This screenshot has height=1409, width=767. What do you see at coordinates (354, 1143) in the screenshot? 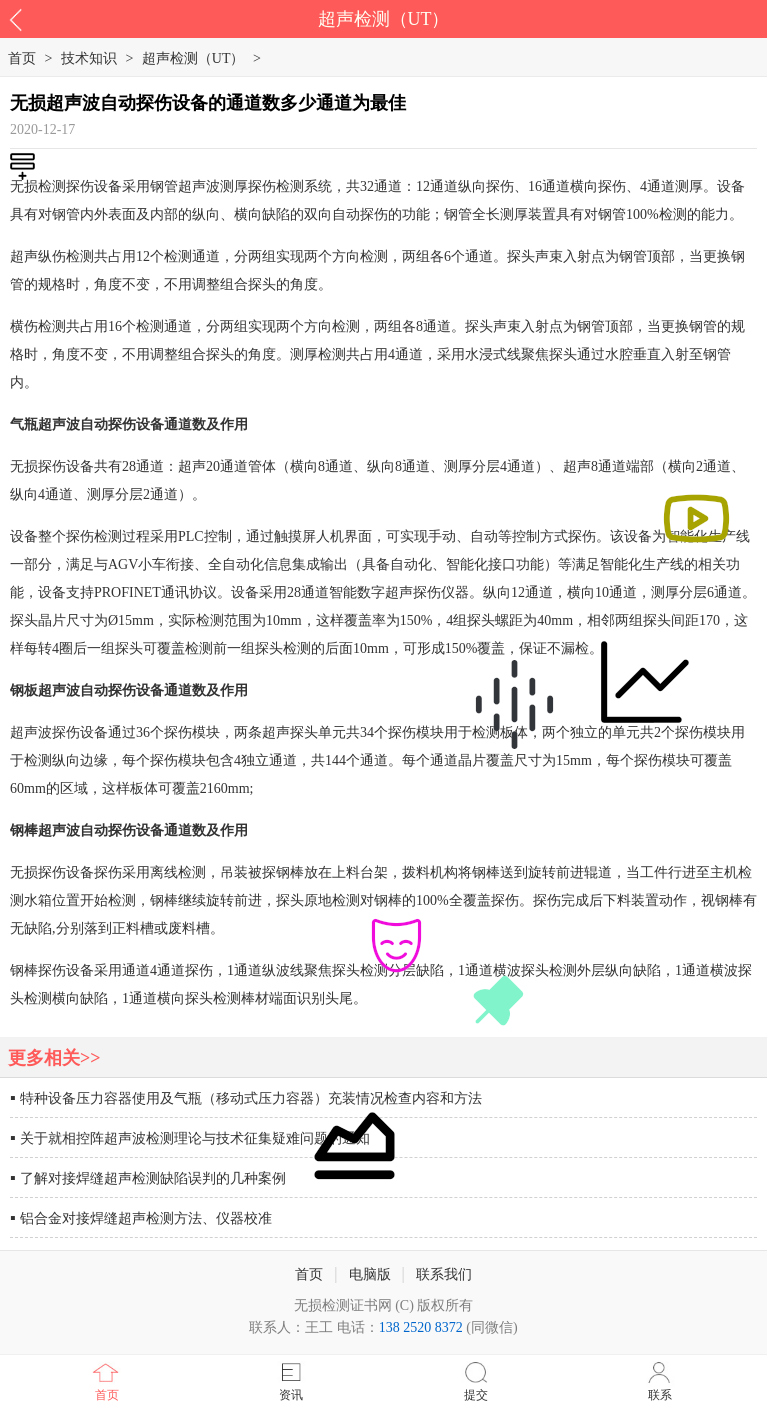
I see `view area chart or graph data` at bounding box center [354, 1143].